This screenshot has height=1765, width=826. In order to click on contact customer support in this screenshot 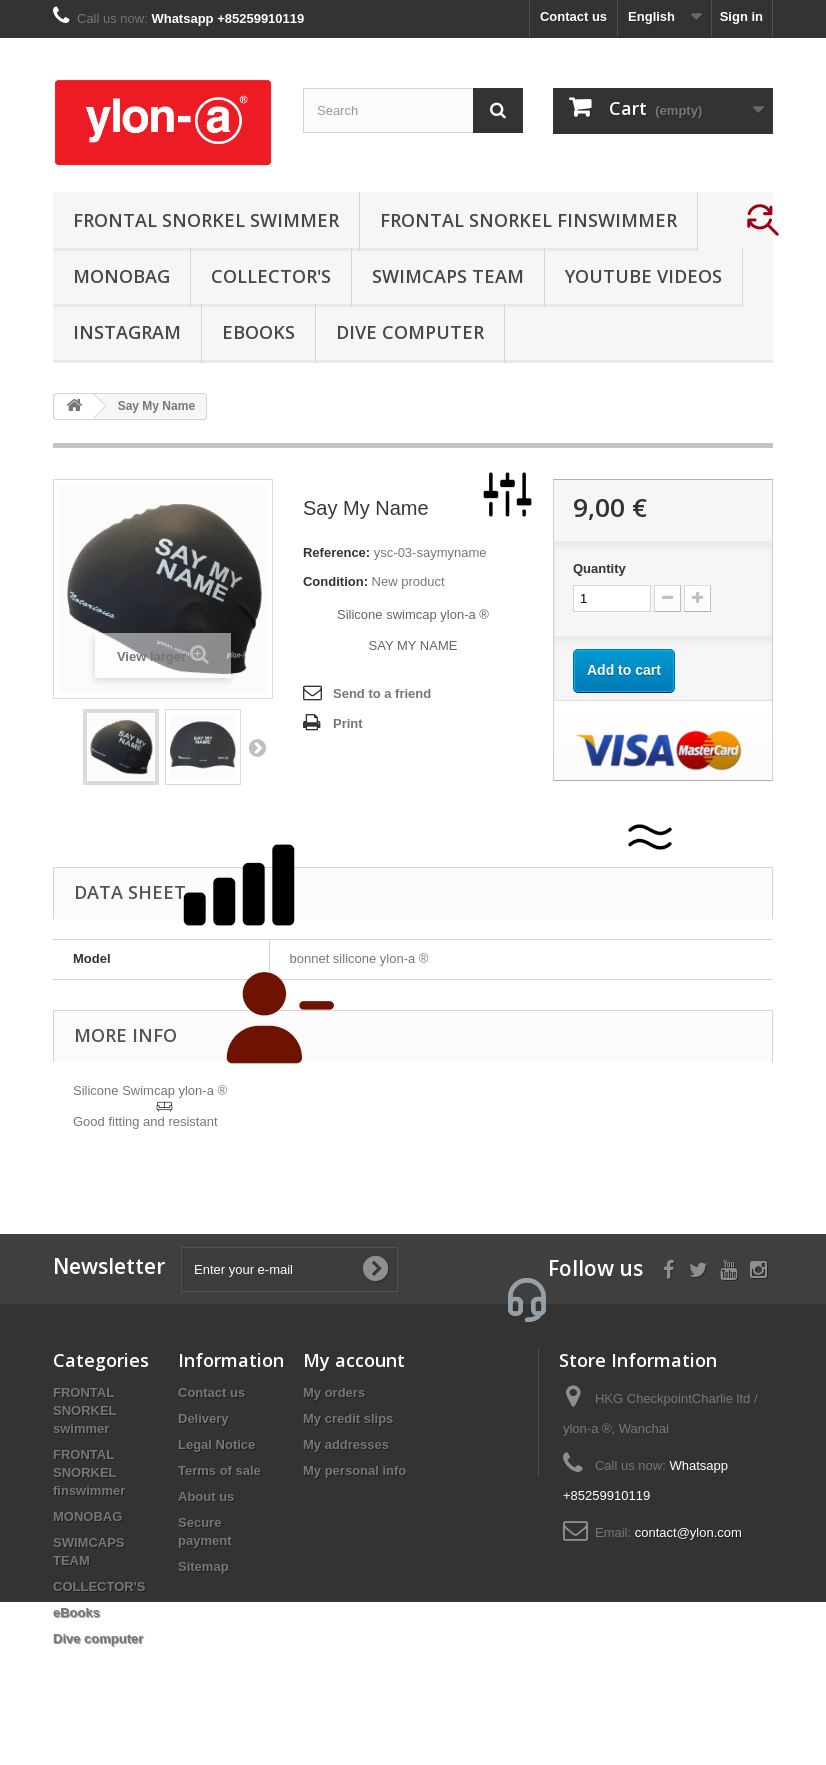, I will do `click(527, 1299)`.